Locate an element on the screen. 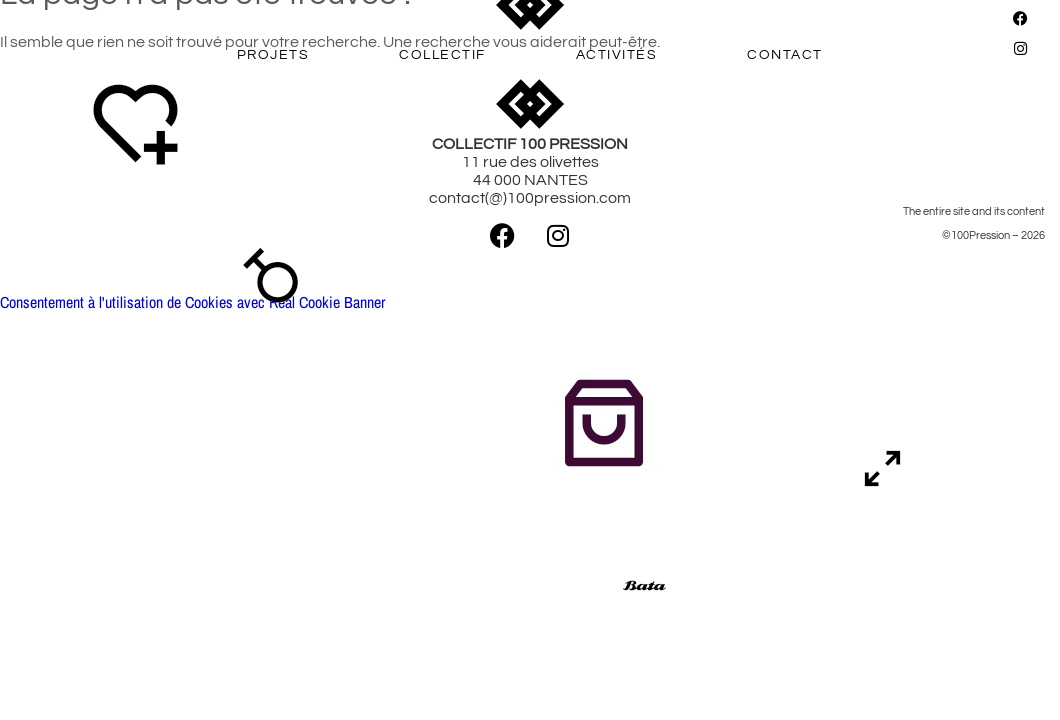 This screenshot has height=720, width=1060. visit the Bata footwear website is located at coordinates (644, 585).